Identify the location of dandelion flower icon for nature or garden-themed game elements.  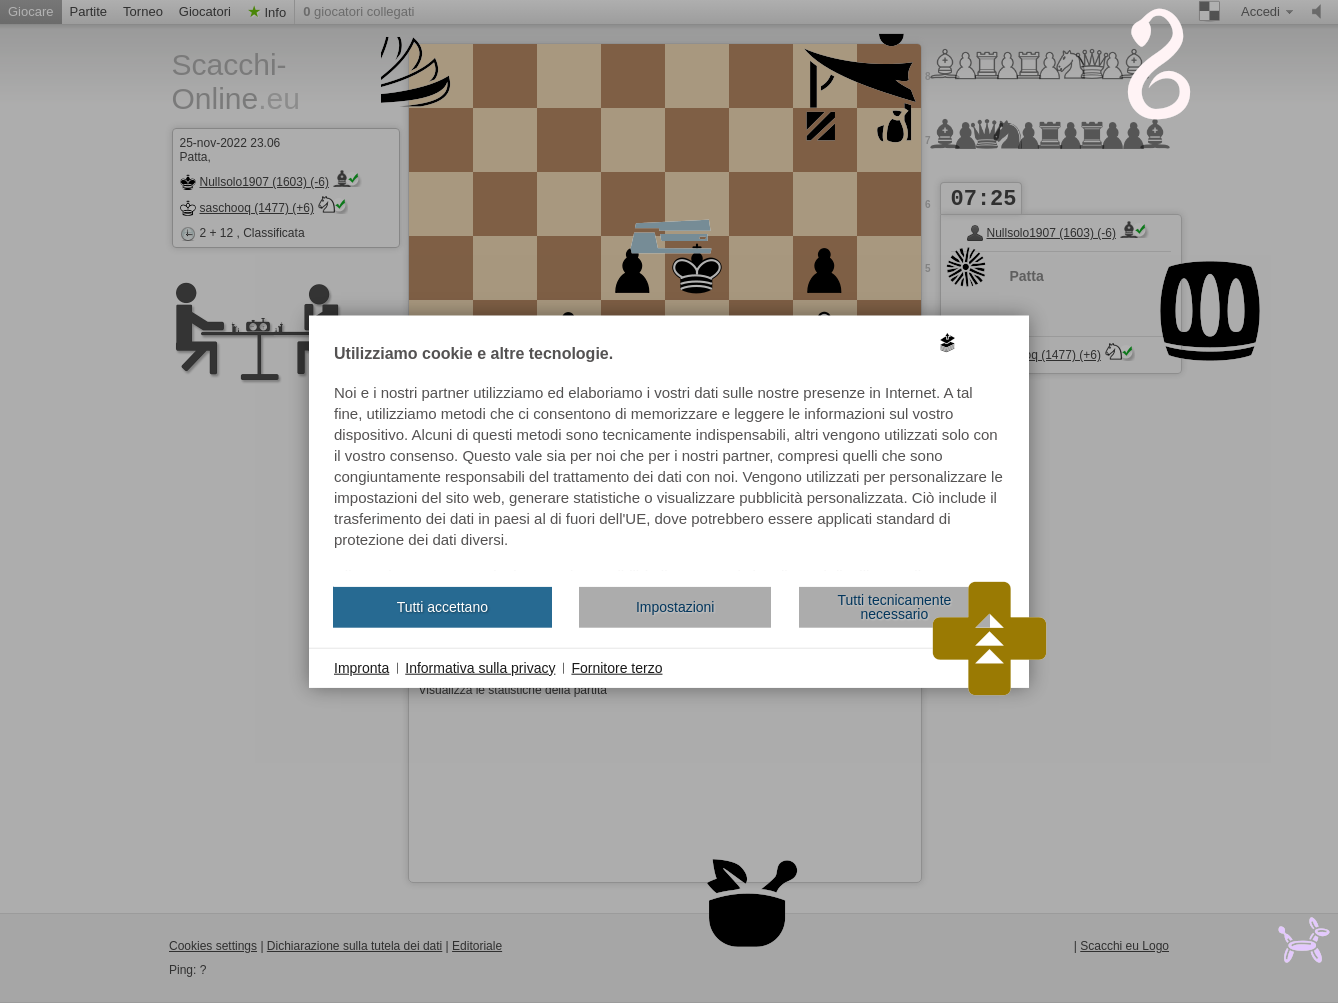
(966, 267).